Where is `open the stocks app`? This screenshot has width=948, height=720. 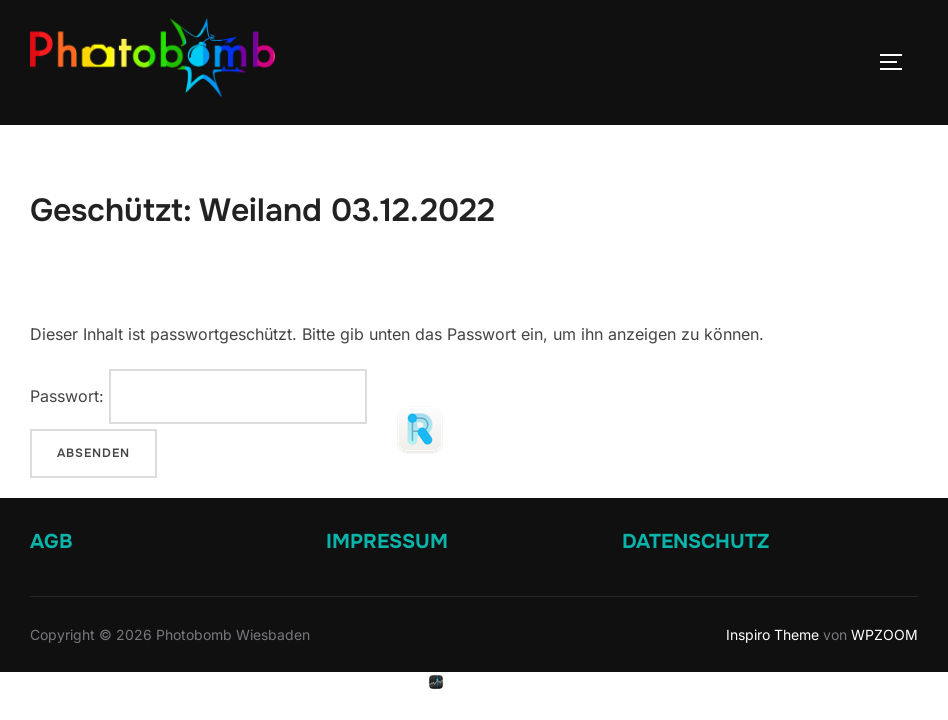 open the stocks app is located at coordinates (436, 682).